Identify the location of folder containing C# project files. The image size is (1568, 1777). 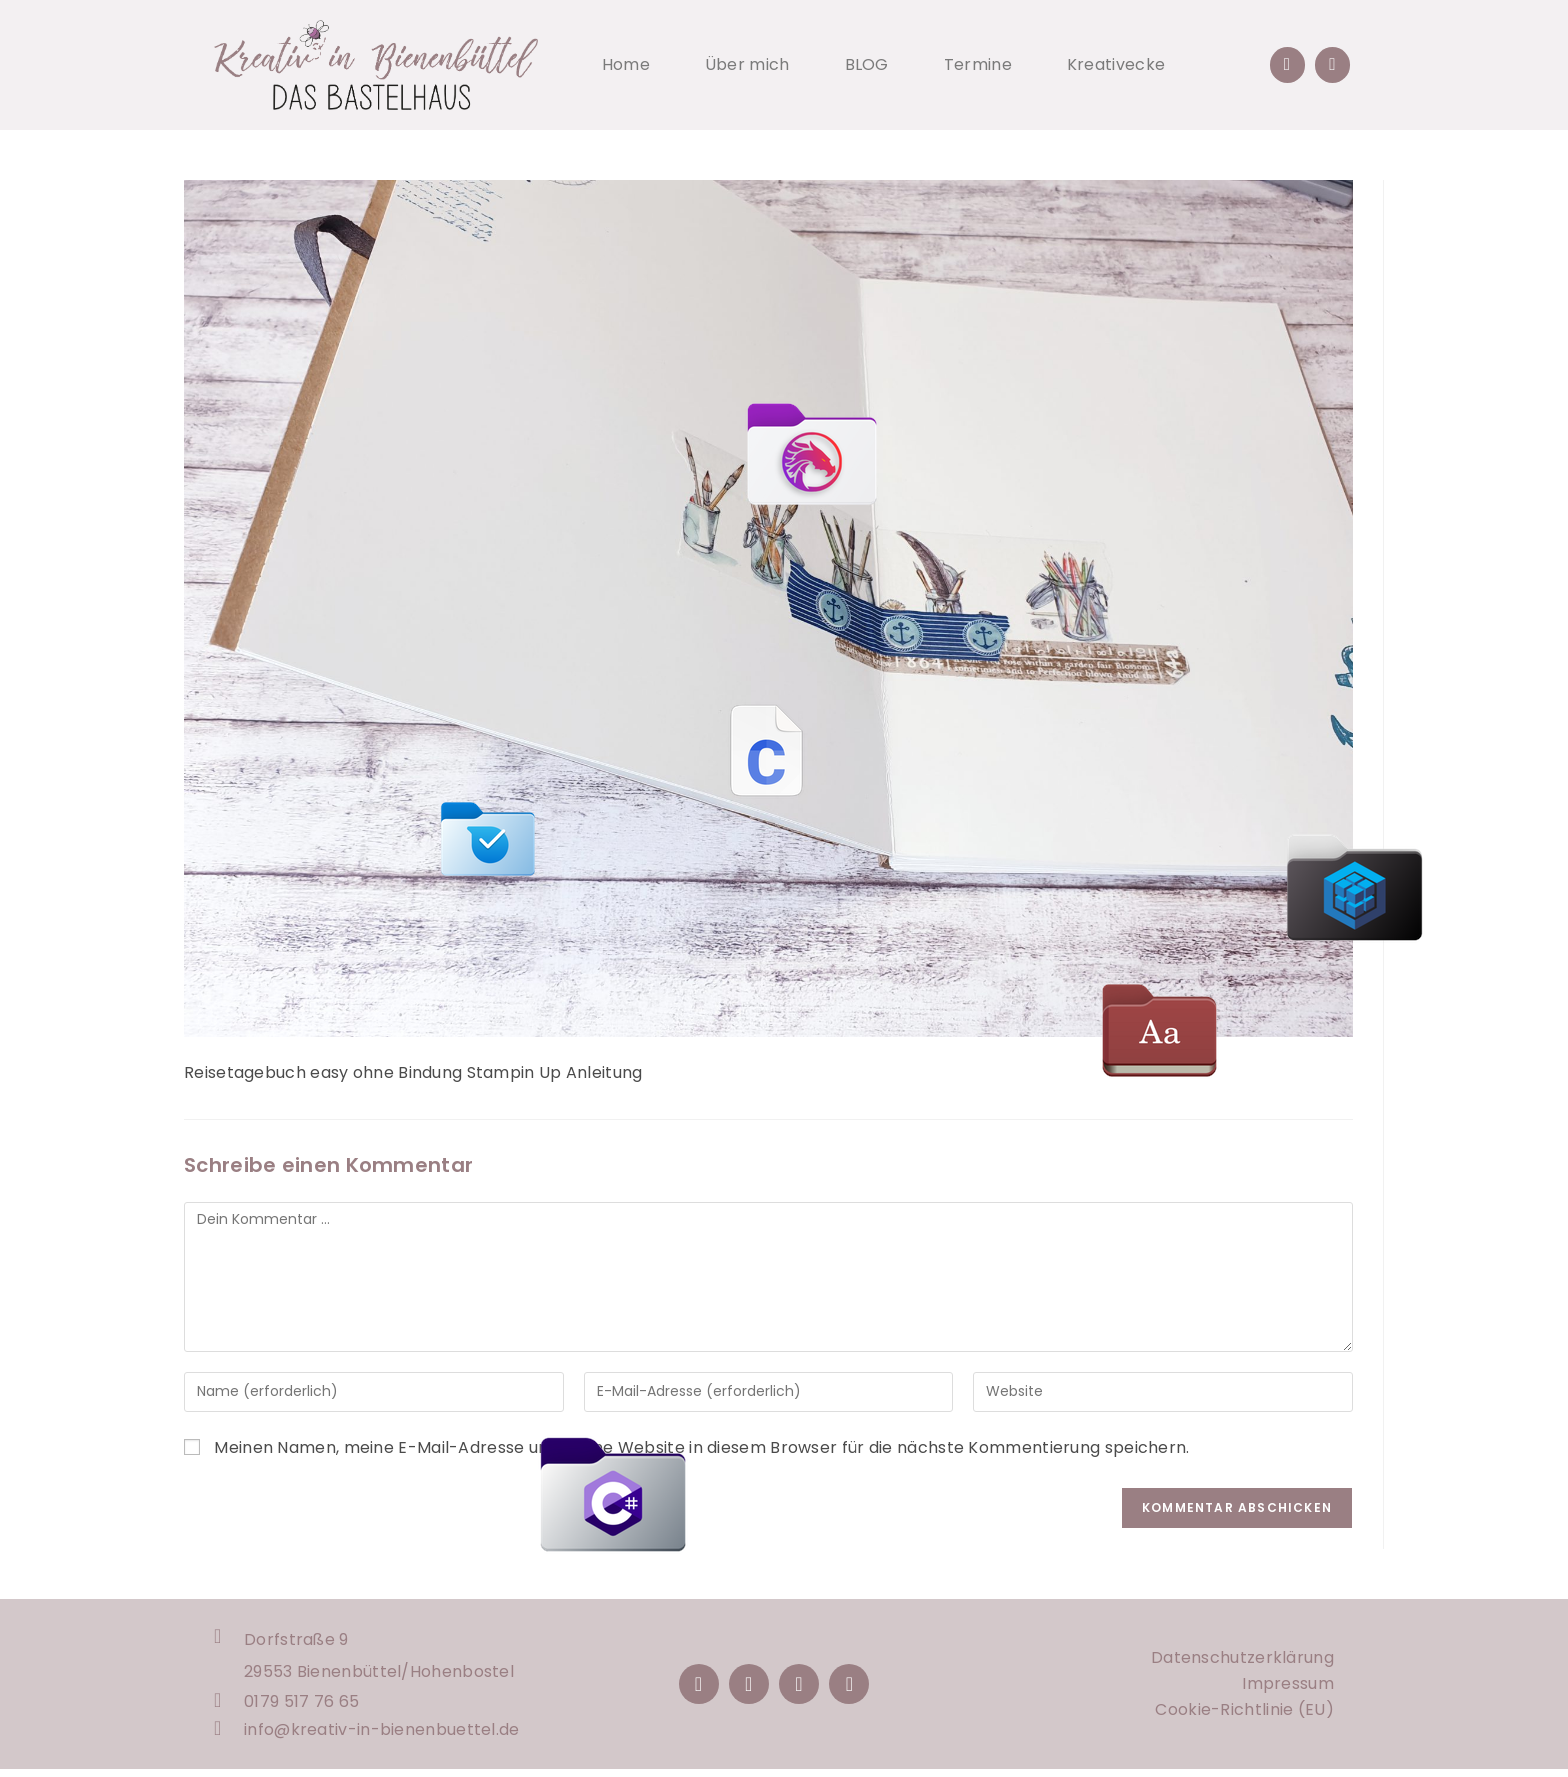
(612, 1498).